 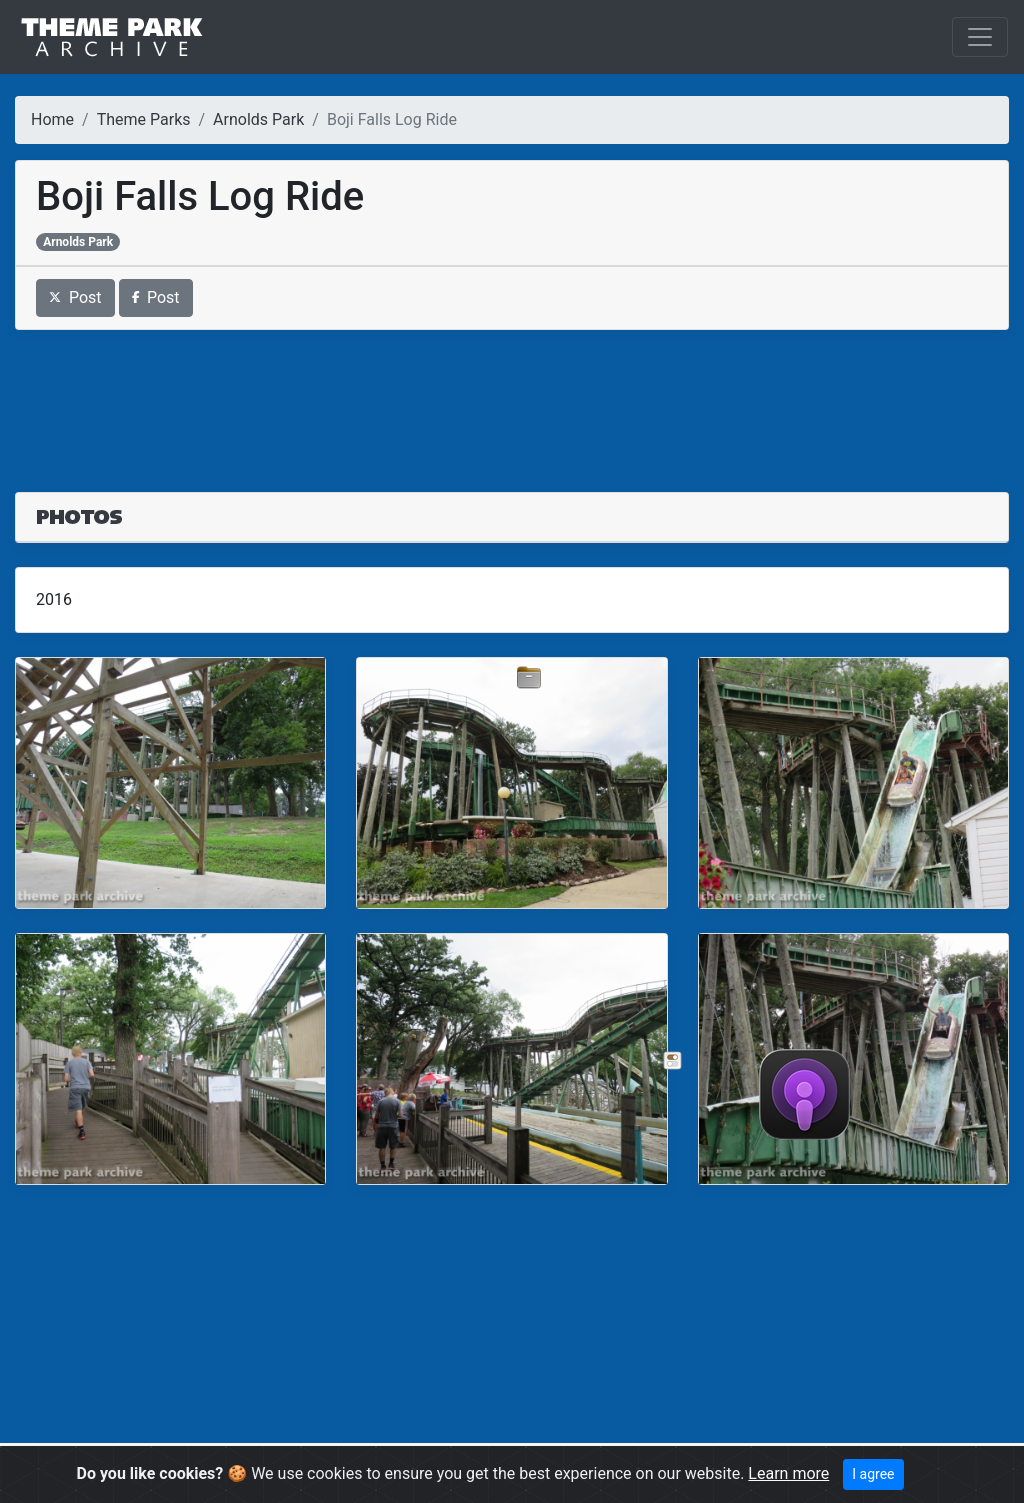 I want to click on open file manager application, so click(x=529, y=677).